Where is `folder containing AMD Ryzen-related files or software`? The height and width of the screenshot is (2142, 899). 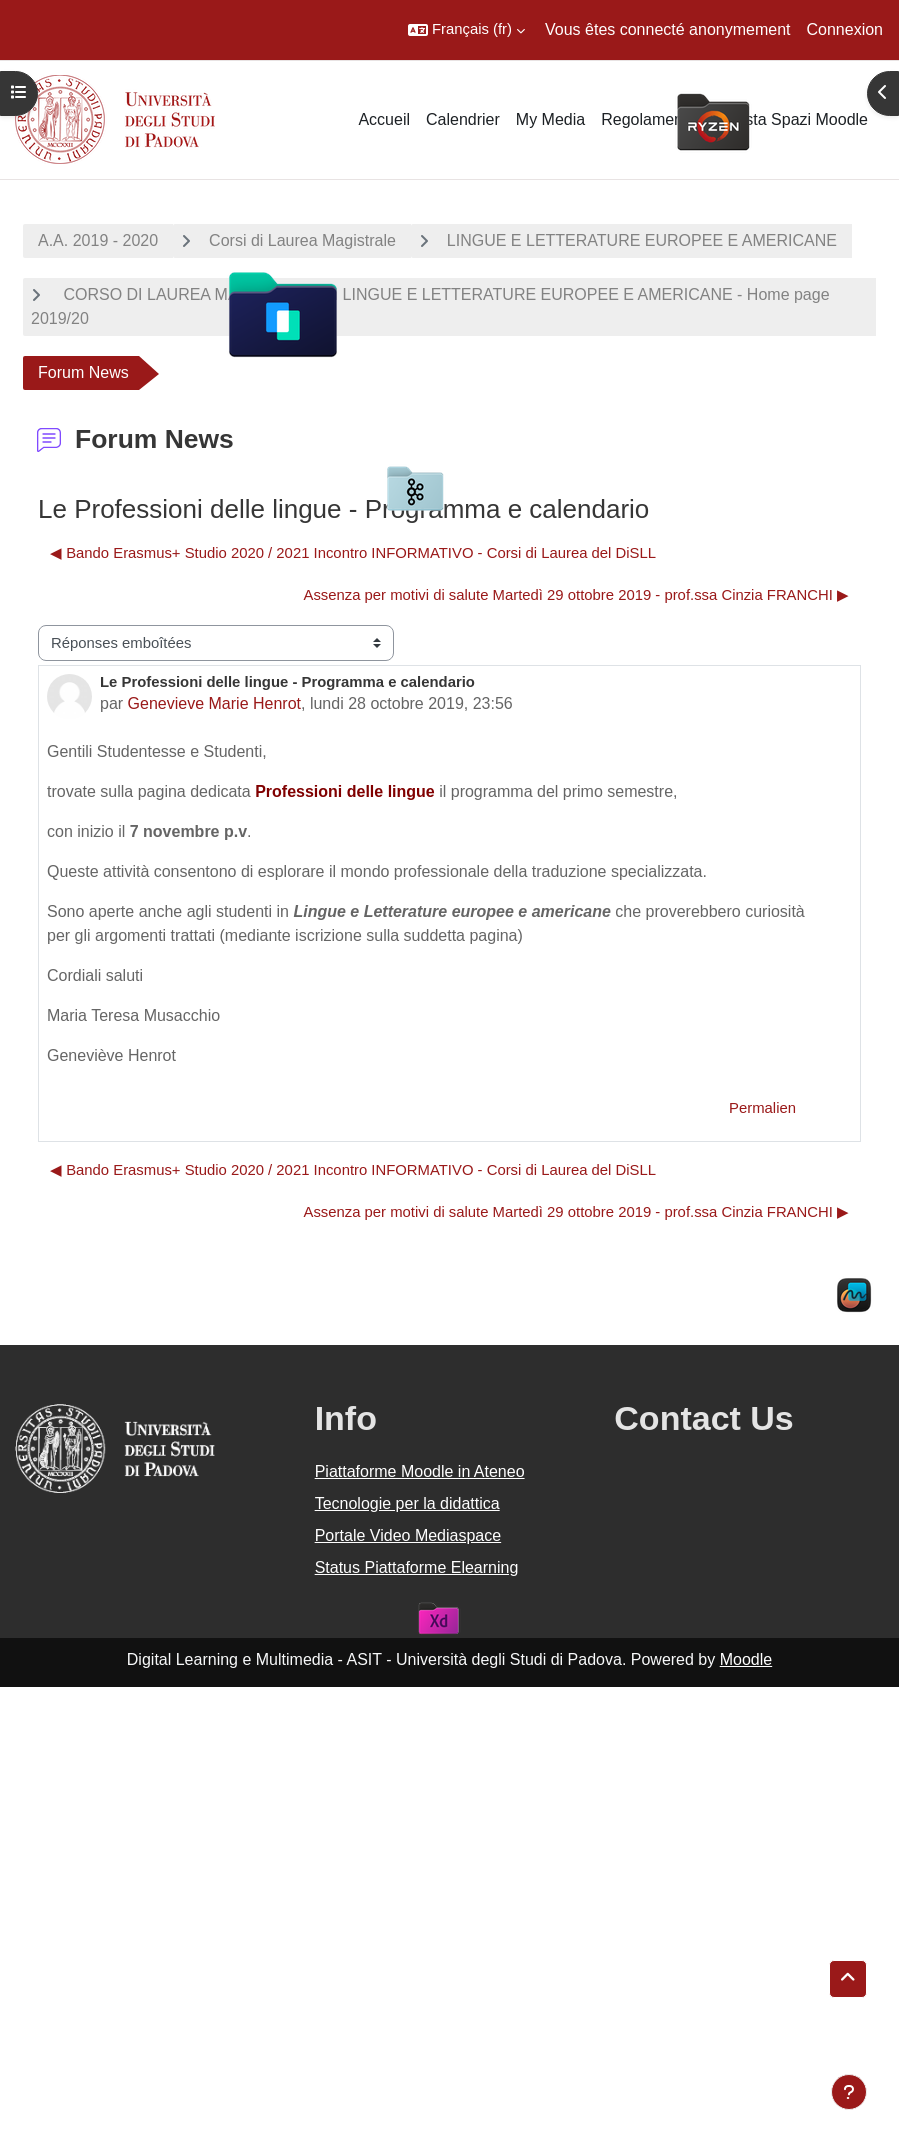
folder containing AMD Ryzen-related files or software is located at coordinates (713, 124).